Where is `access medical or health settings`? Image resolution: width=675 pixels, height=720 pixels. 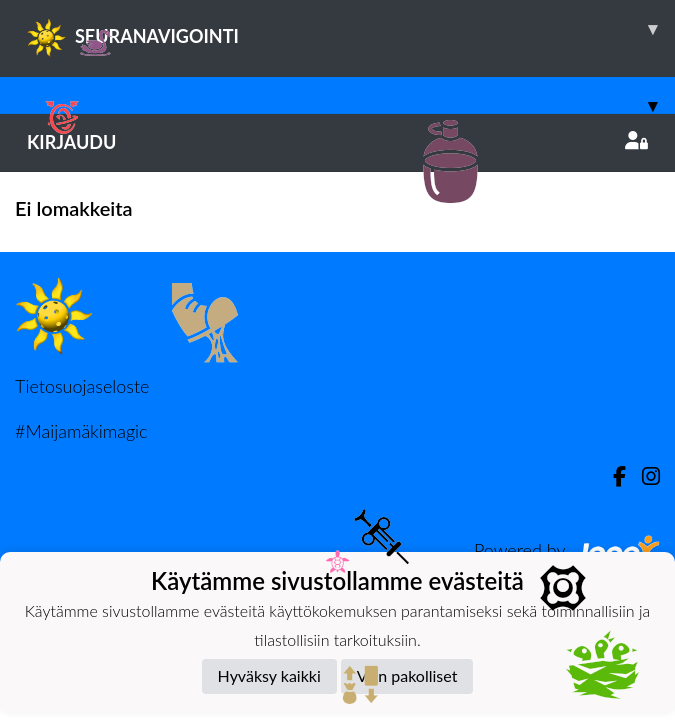 access medical or health settings is located at coordinates (381, 536).